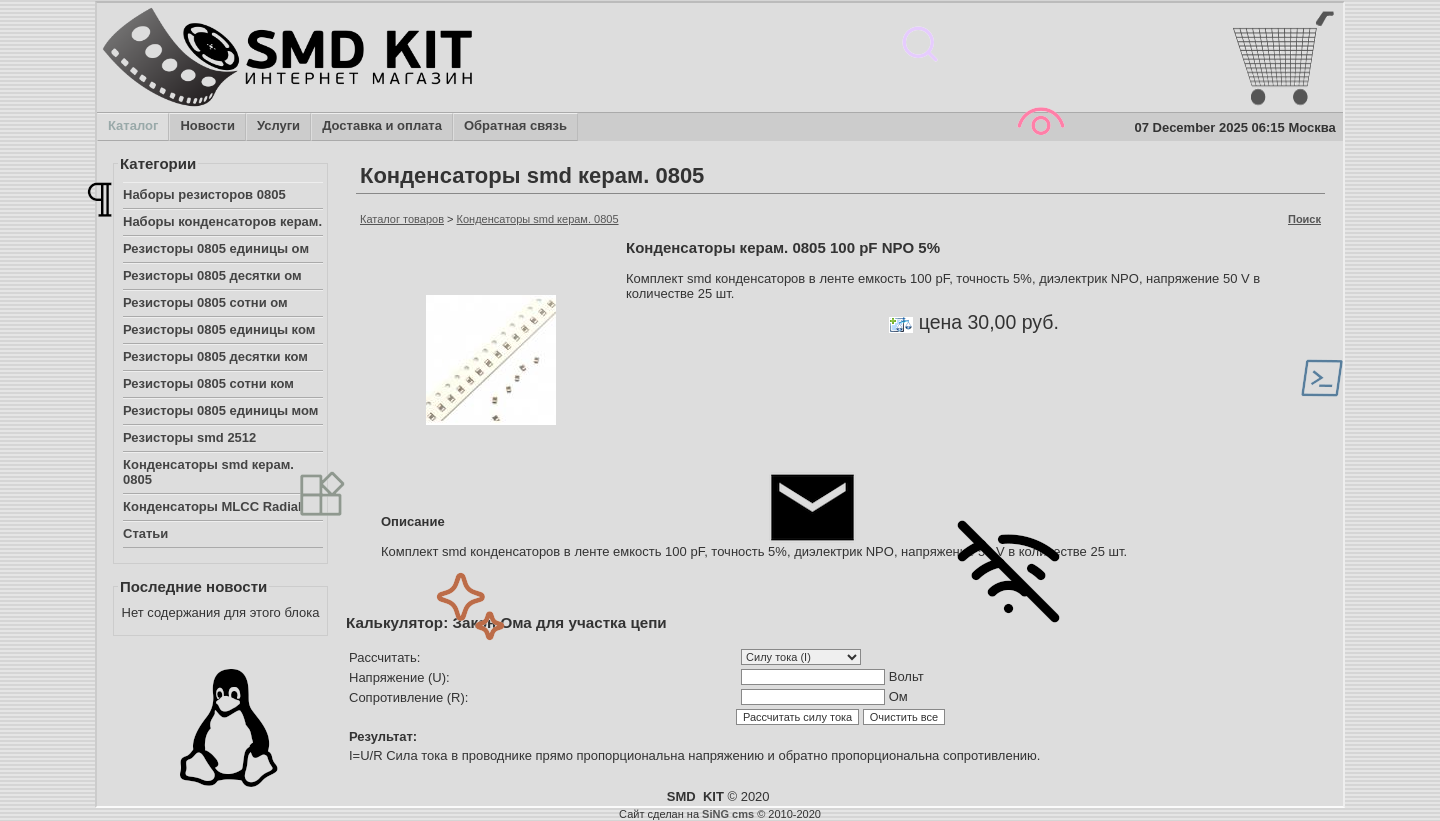 The width and height of the screenshot is (1440, 821). I want to click on toggle visibility of a file or element, so click(1041, 123).